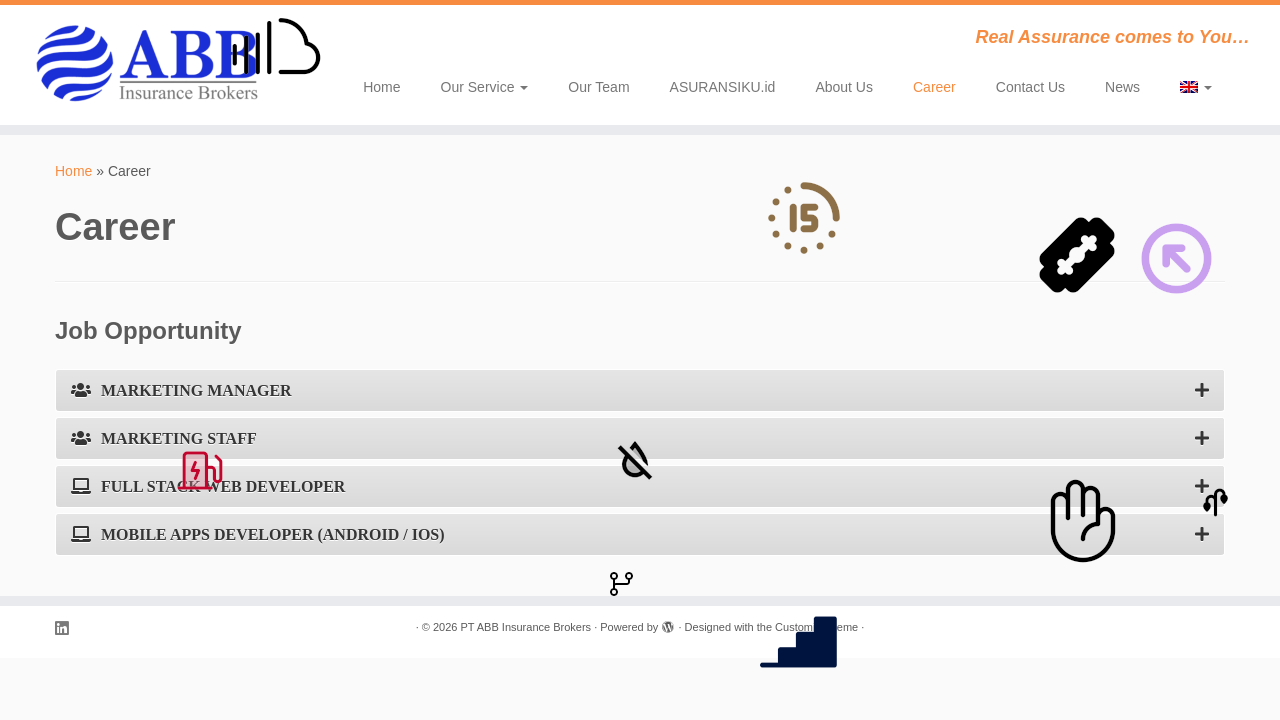  Describe the element at coordinates (198, 470) in the screenshot. I see `find nearby EV charging stations` at that location.